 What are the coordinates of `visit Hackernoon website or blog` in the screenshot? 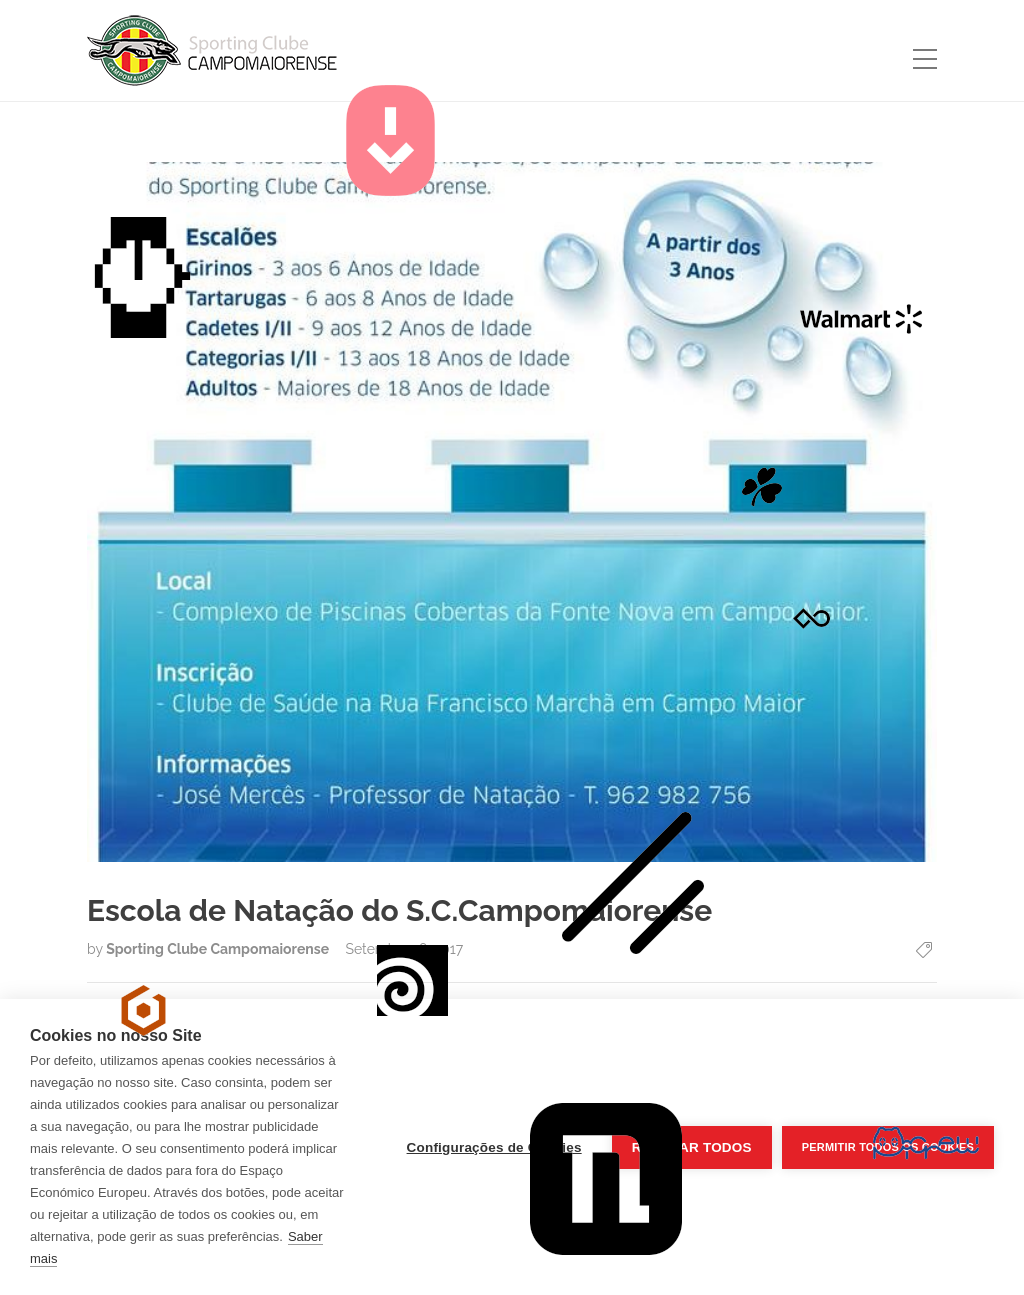 It's located at (142, 277).